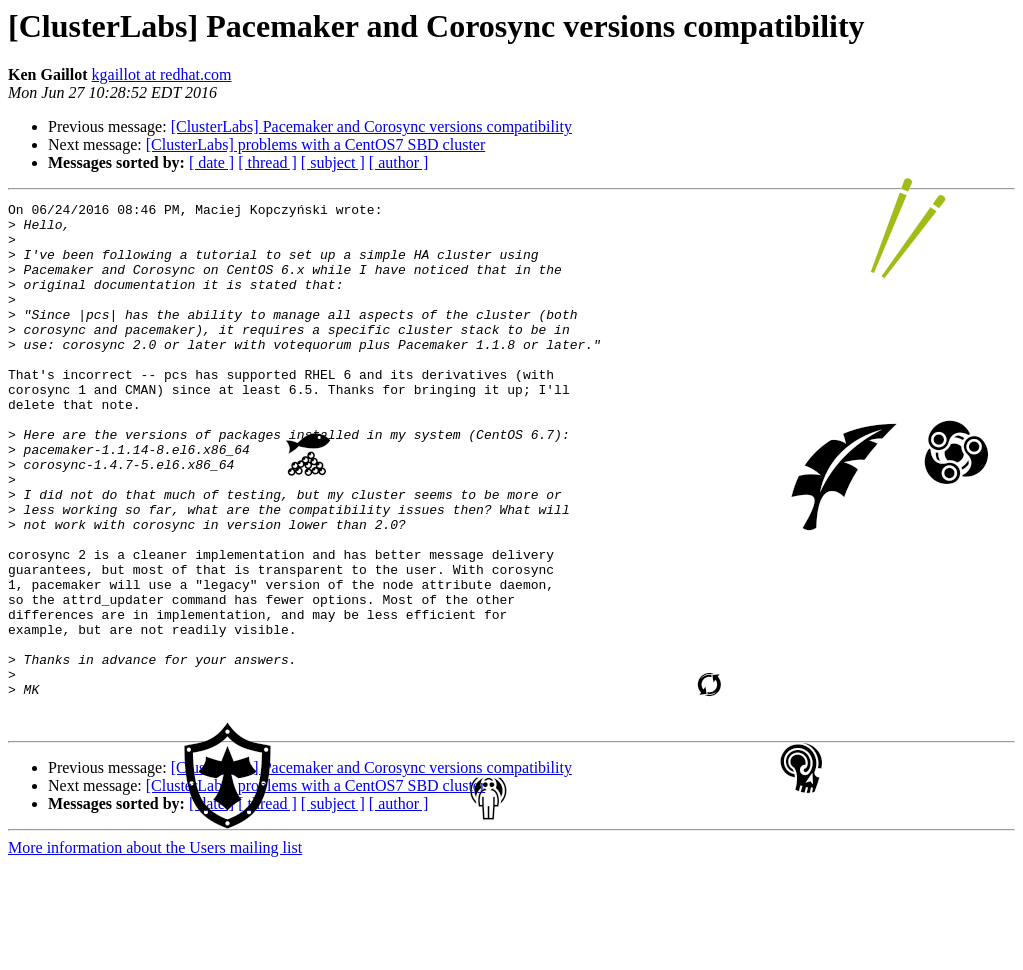  What do you see at coordinates (956, 452) in the screenshot?
I see `represents balance or harmony in gameplay` at bounding box center [956, 452].